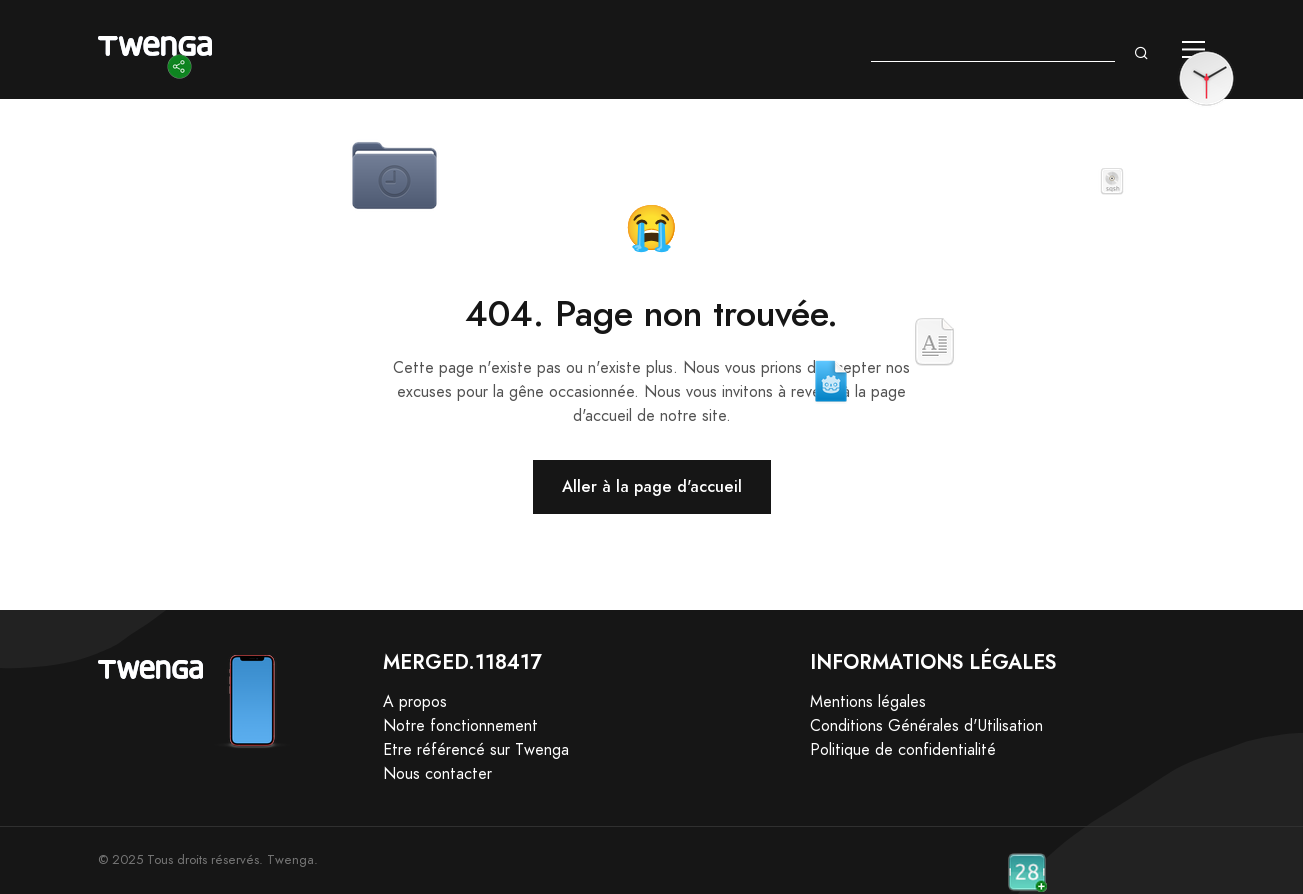  I want to click on a GDScript file associated with the Godot game engine, so click(831, 382).